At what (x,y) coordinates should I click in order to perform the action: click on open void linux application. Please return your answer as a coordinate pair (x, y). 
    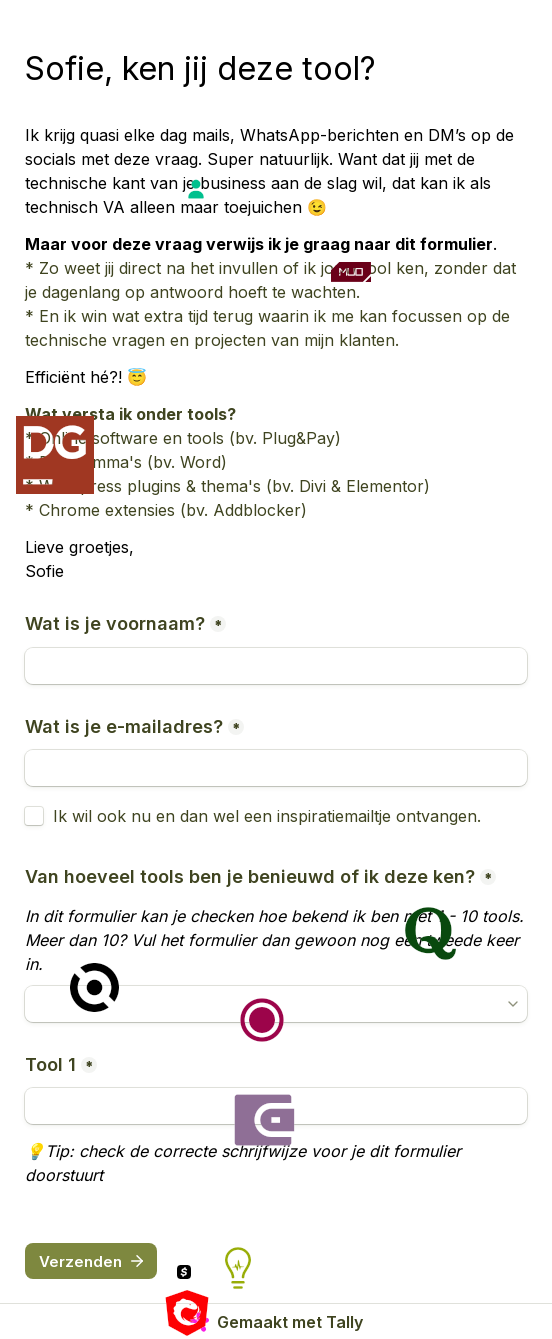
    Looking at the image, I should click on (94, 987).